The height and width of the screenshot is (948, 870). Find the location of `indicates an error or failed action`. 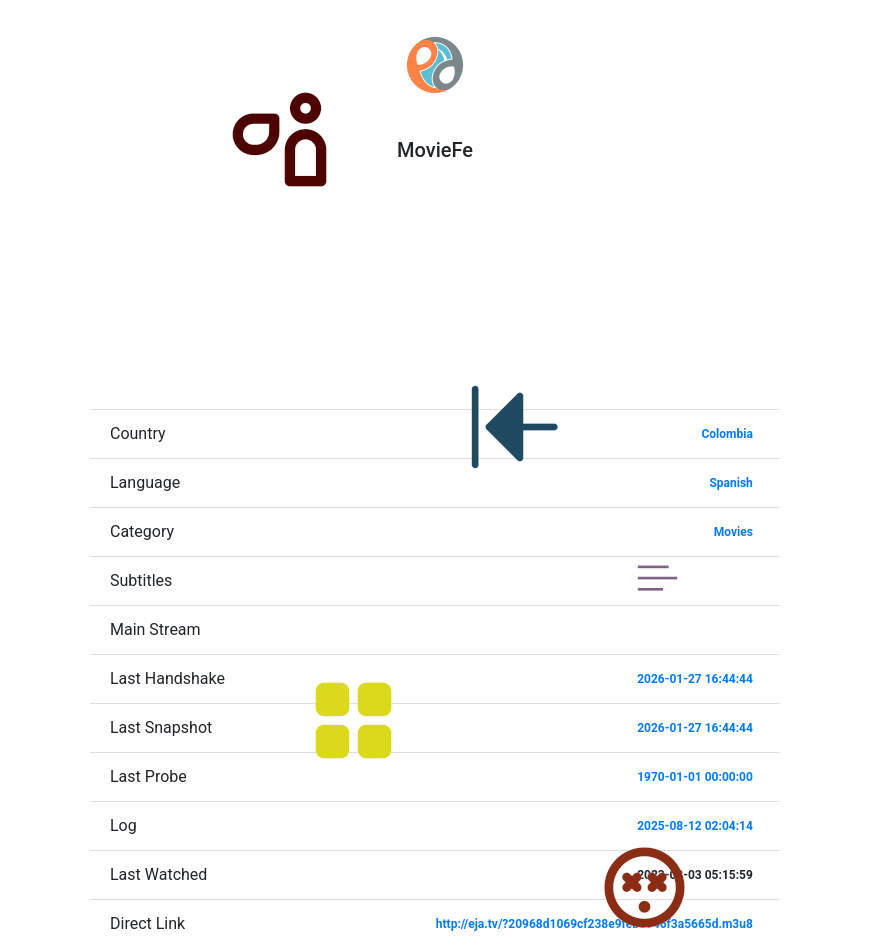

indicates an error or failed action is located at coordinates (644, 887).